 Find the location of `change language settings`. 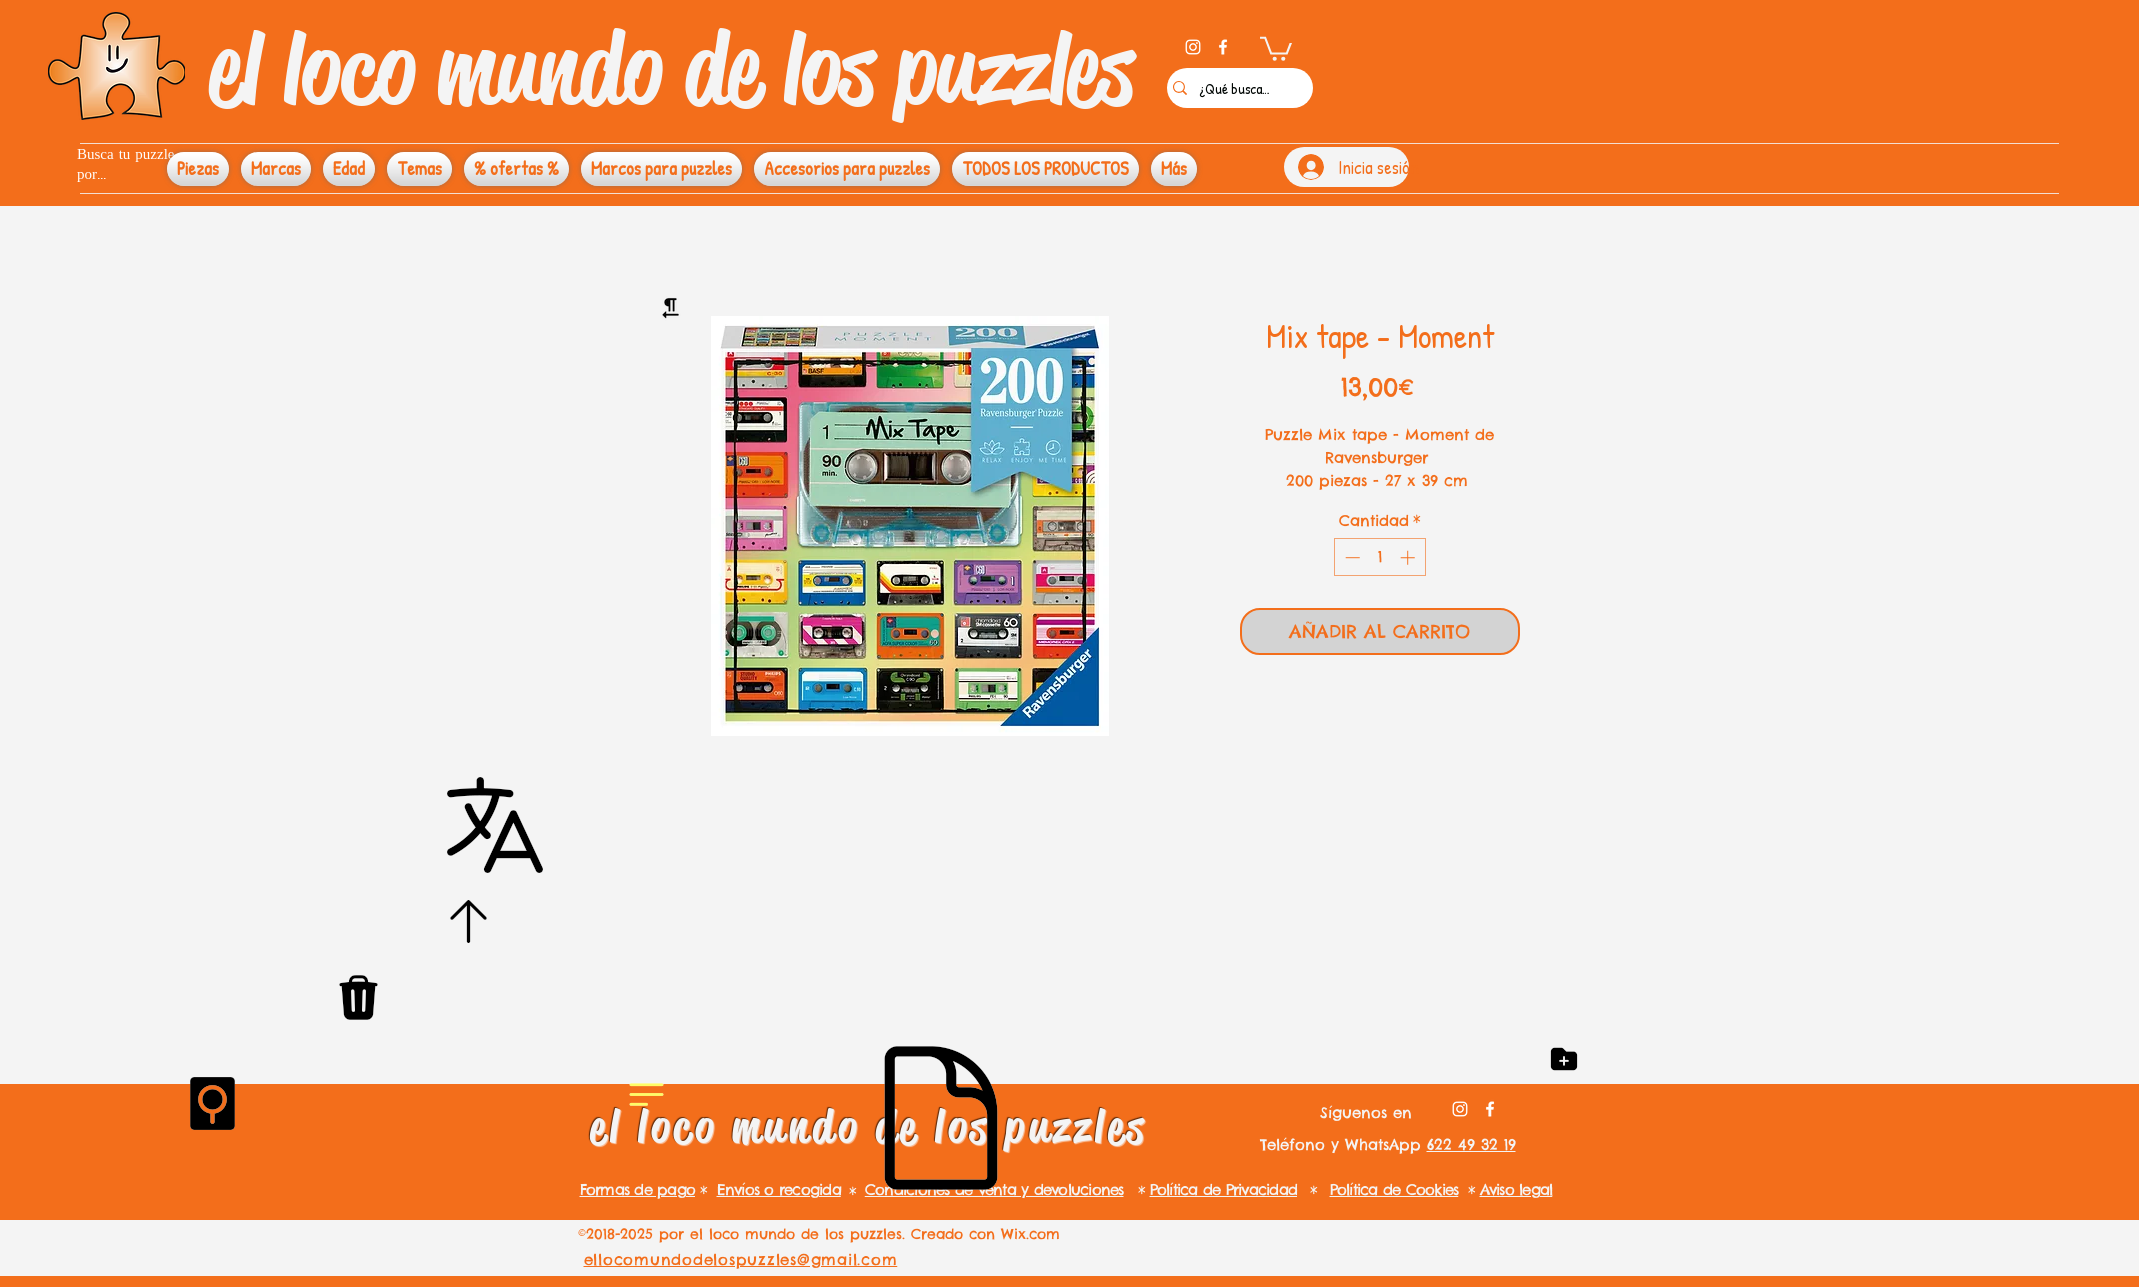

change language settings is located at coordinates (495, 825).